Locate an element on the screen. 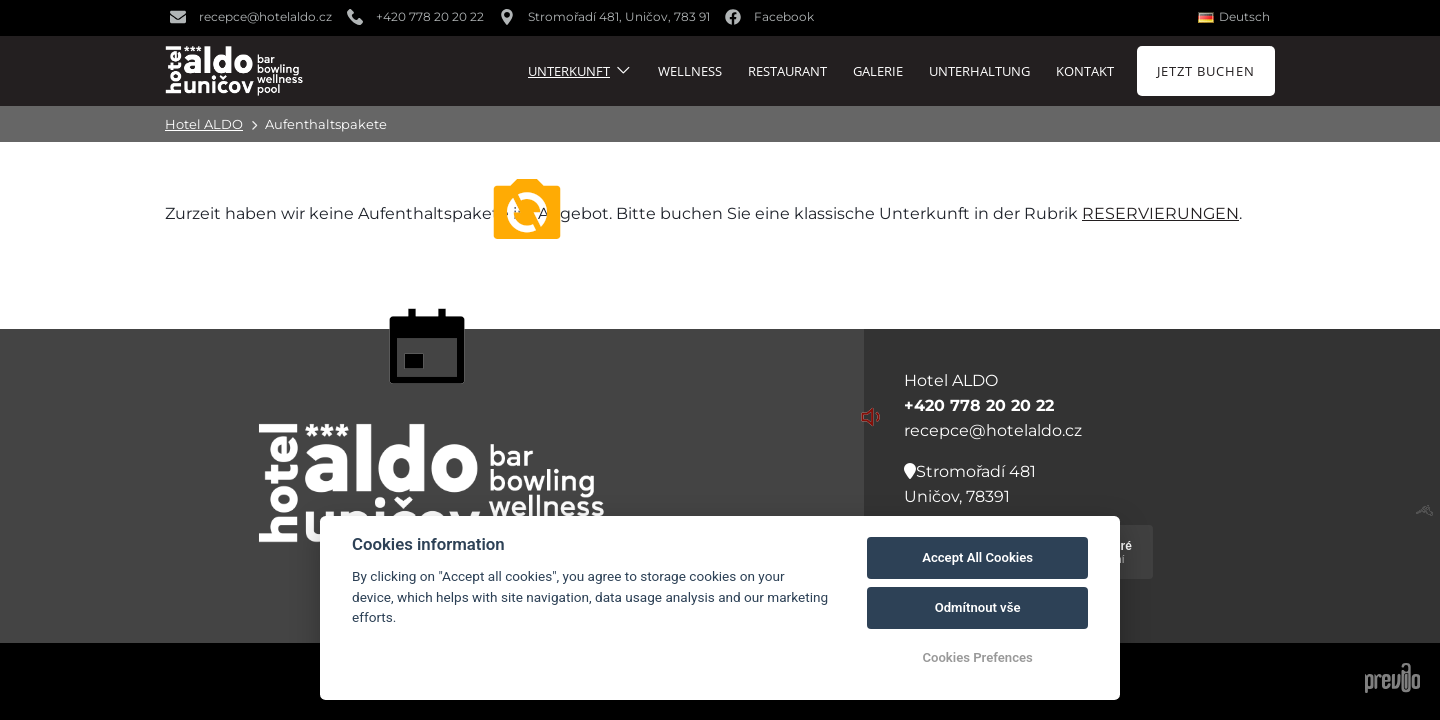 This screenshot has width=1440, height=720. switch between front and rear camera is located at coordinates (527, 209).